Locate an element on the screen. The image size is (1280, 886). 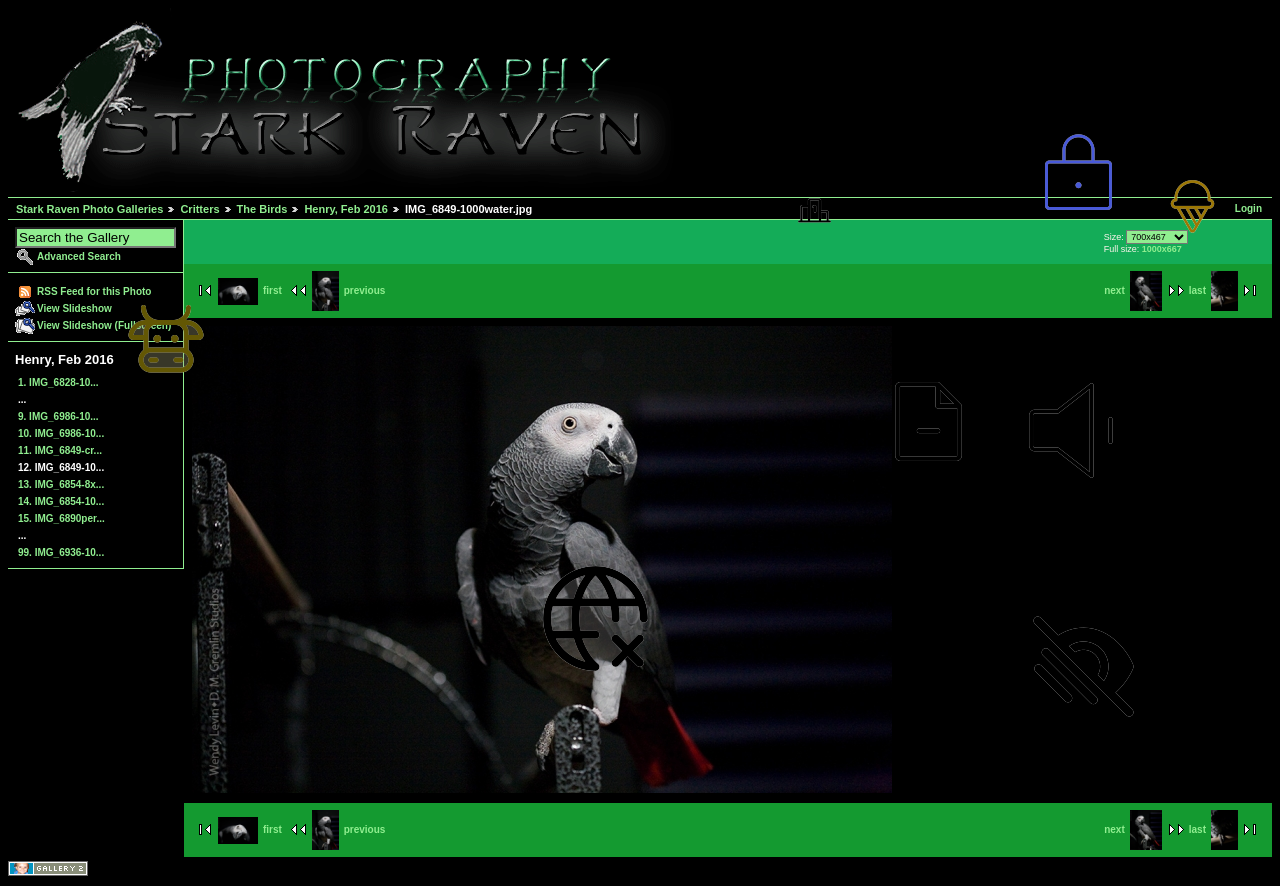
browse farm or agricultural content is located at coordinates (166, 340).